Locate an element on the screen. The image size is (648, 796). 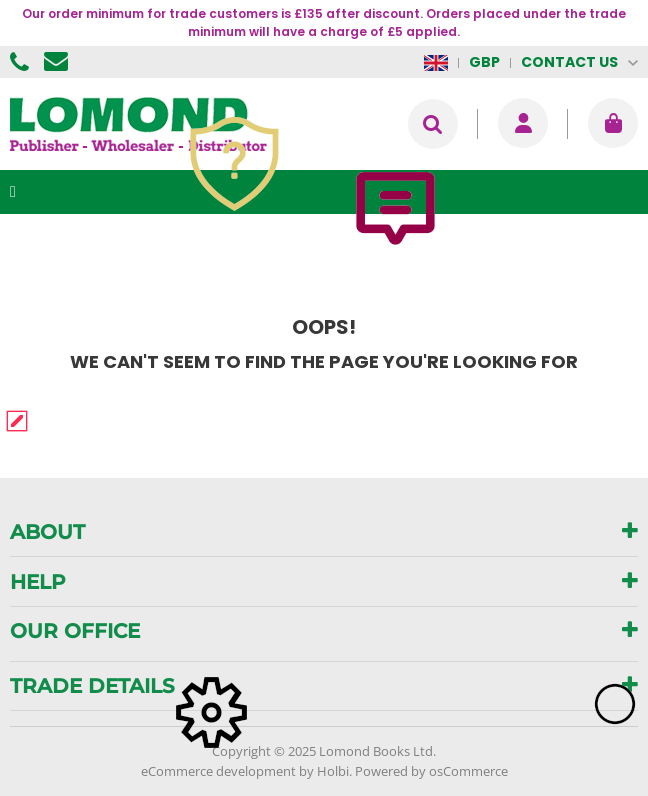
indicates a file ignored in diff comparison is located at coordinates (17, 421).